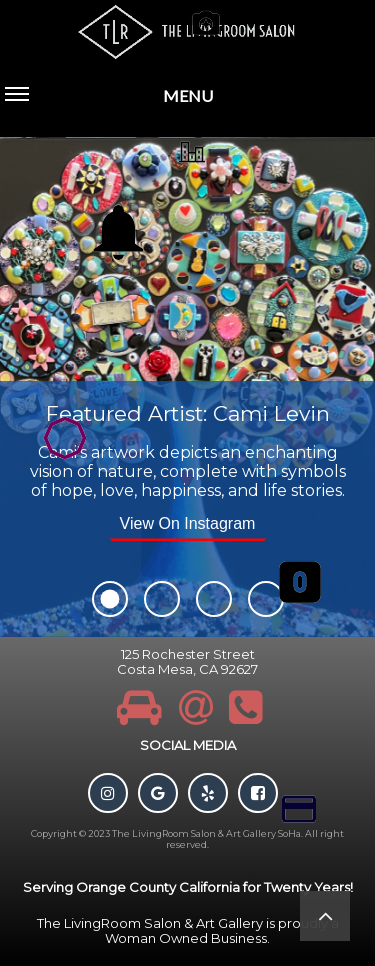 This screenshot has width=375, height=966. What do you see at coordinates (192, 152) in the screenshot?
I see `view city or urban location` at bounding box center [192, 152].